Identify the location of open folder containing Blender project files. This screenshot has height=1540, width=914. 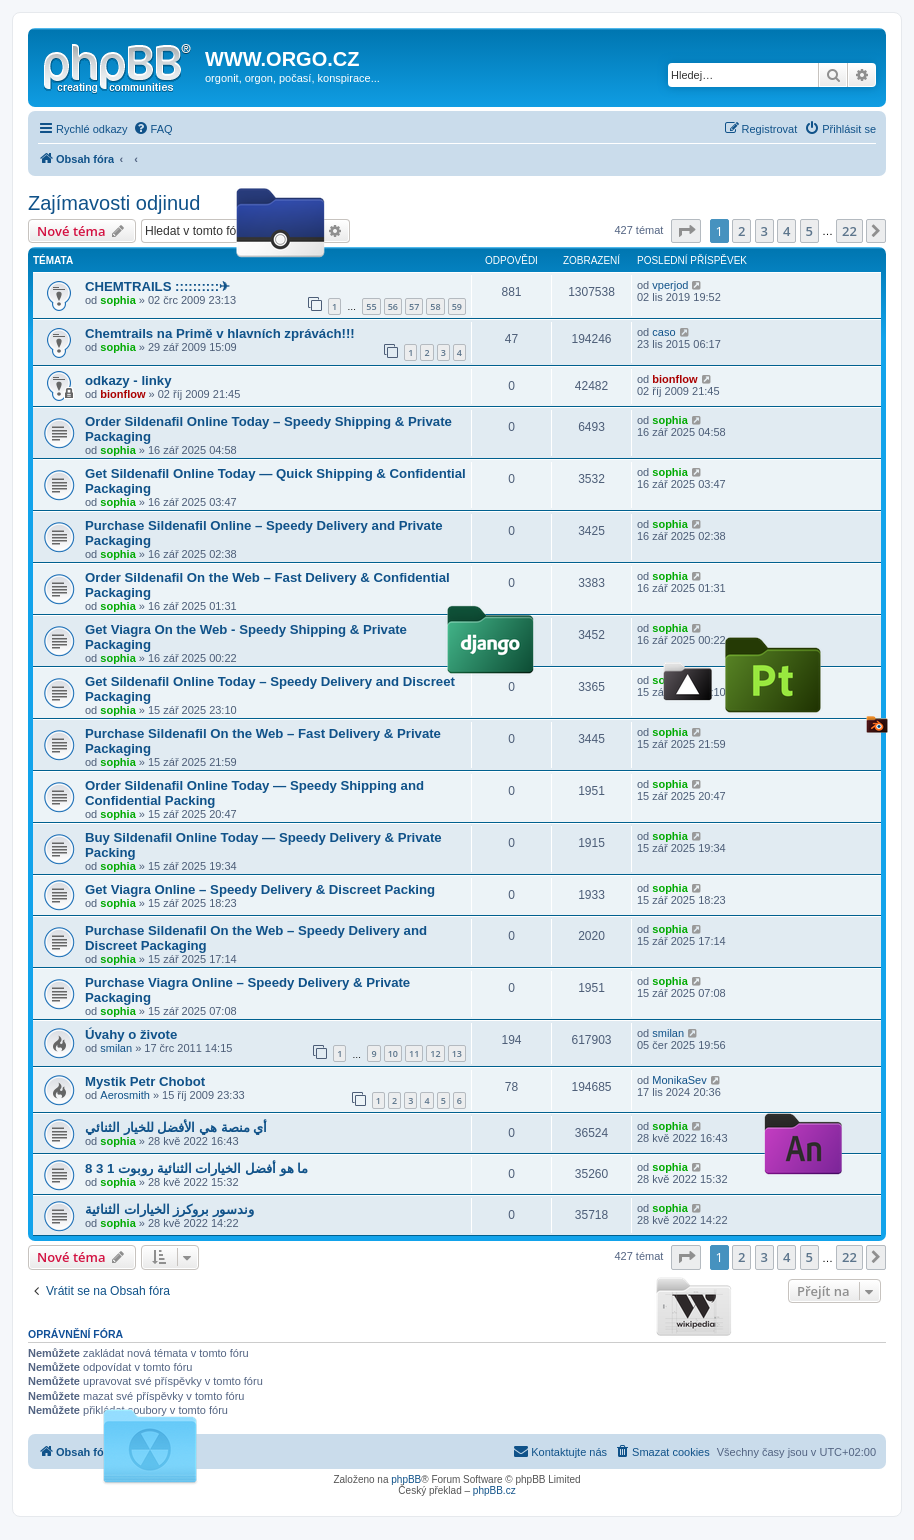
(877, 725).